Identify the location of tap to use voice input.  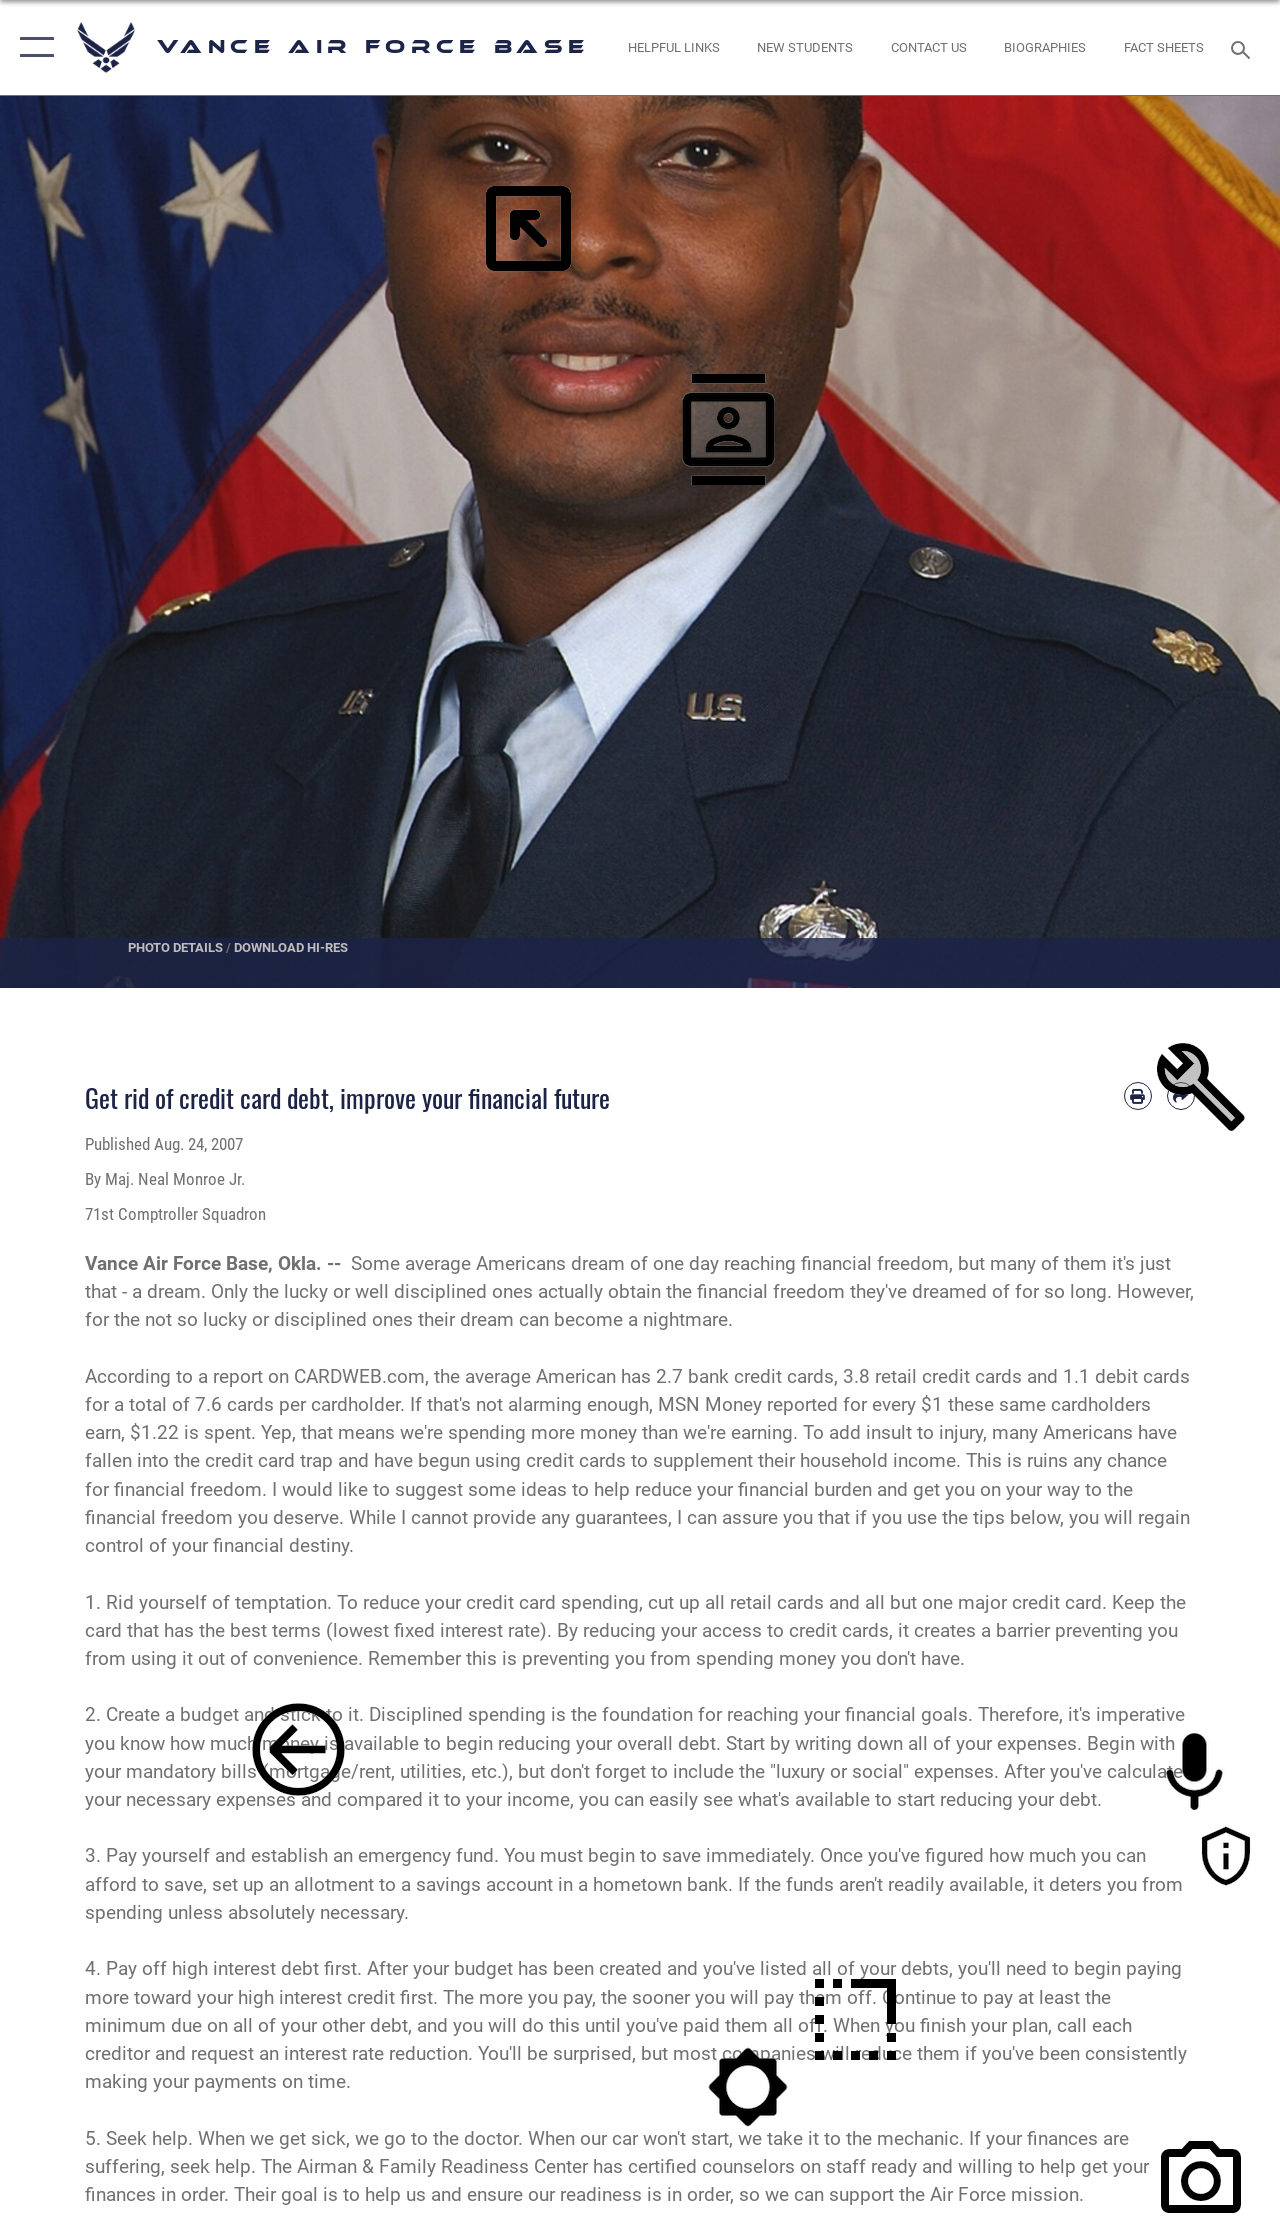
(1194, 1769).